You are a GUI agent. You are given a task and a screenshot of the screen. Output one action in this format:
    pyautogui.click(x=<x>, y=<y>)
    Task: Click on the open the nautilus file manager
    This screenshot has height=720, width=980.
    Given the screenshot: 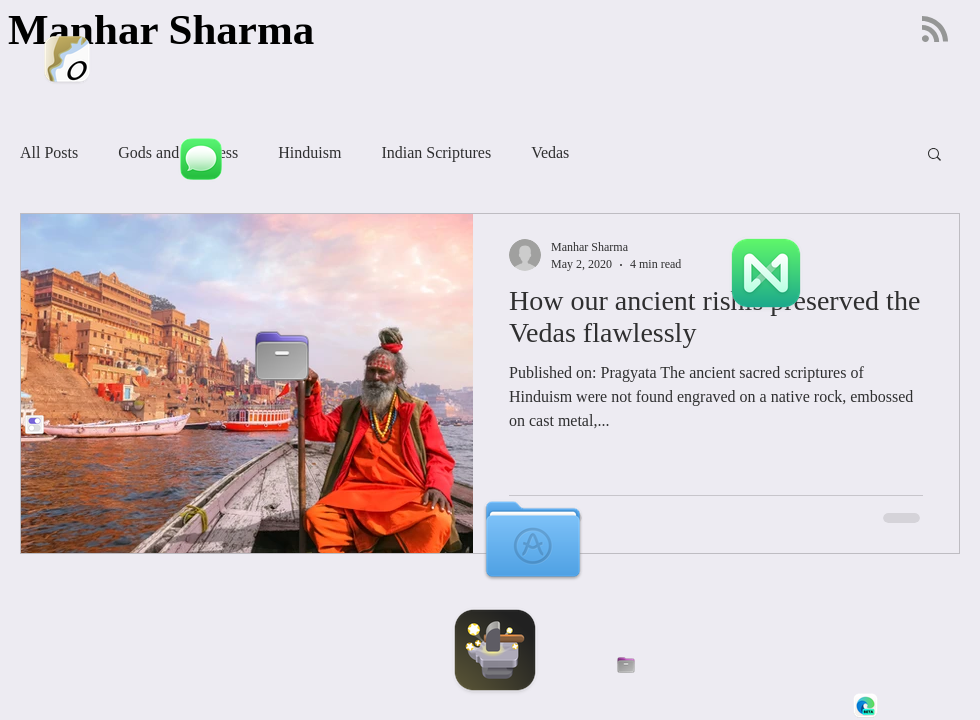 What is the action you would take?
    pyautogui.click(x=626, y=665)
    